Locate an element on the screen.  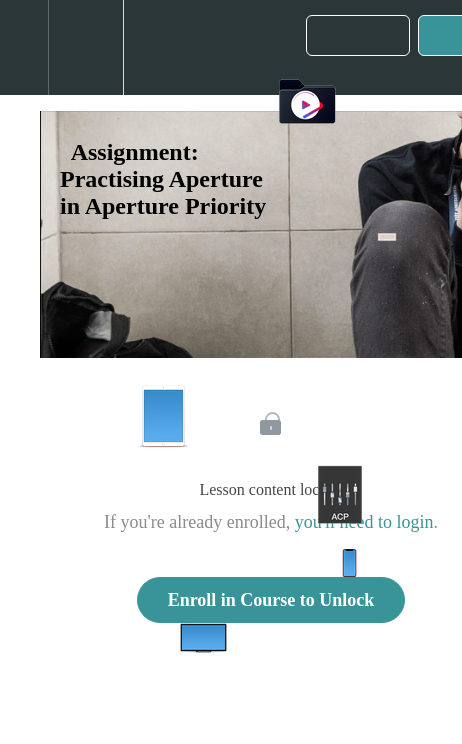
connect a bluetooth keyboard is located at coordinates (387, 237).